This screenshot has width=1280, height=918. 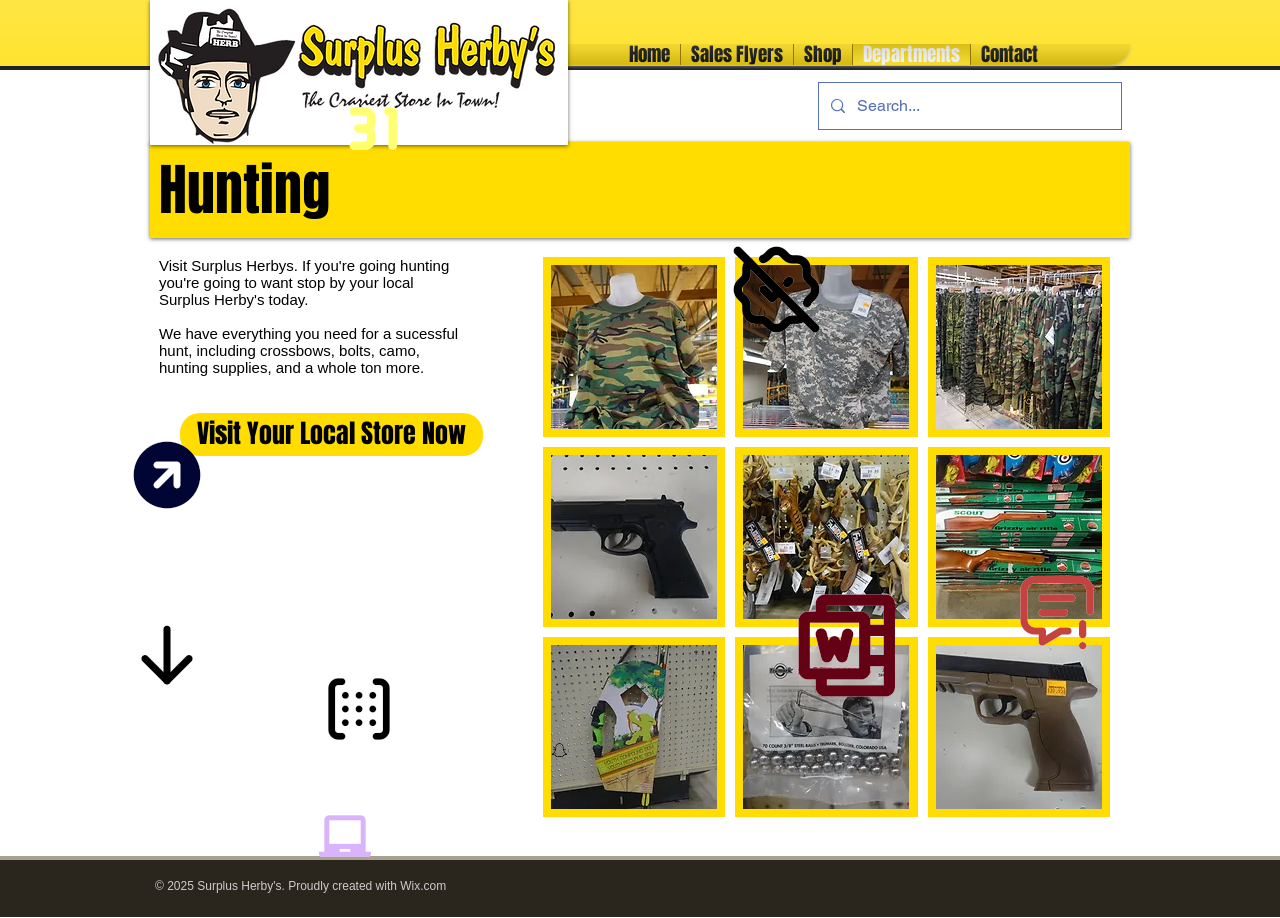 I want to click on message requires attention or action, so click(x=1057, y=609).